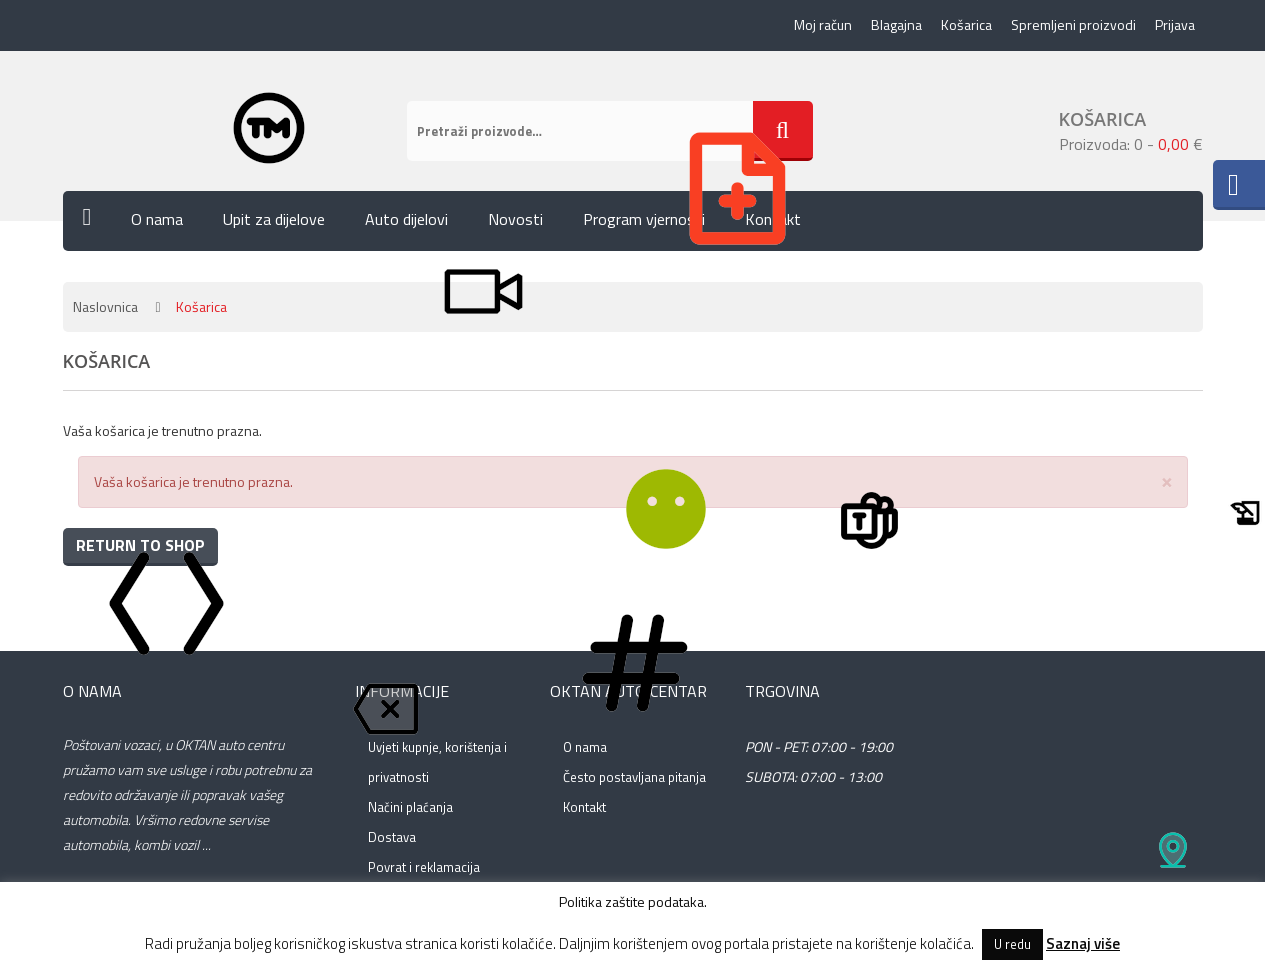 Image resolution: width=1265 pixels, height=972 pixels. I want to click on a neutral or blank emoji reaction, so click(666, 509).